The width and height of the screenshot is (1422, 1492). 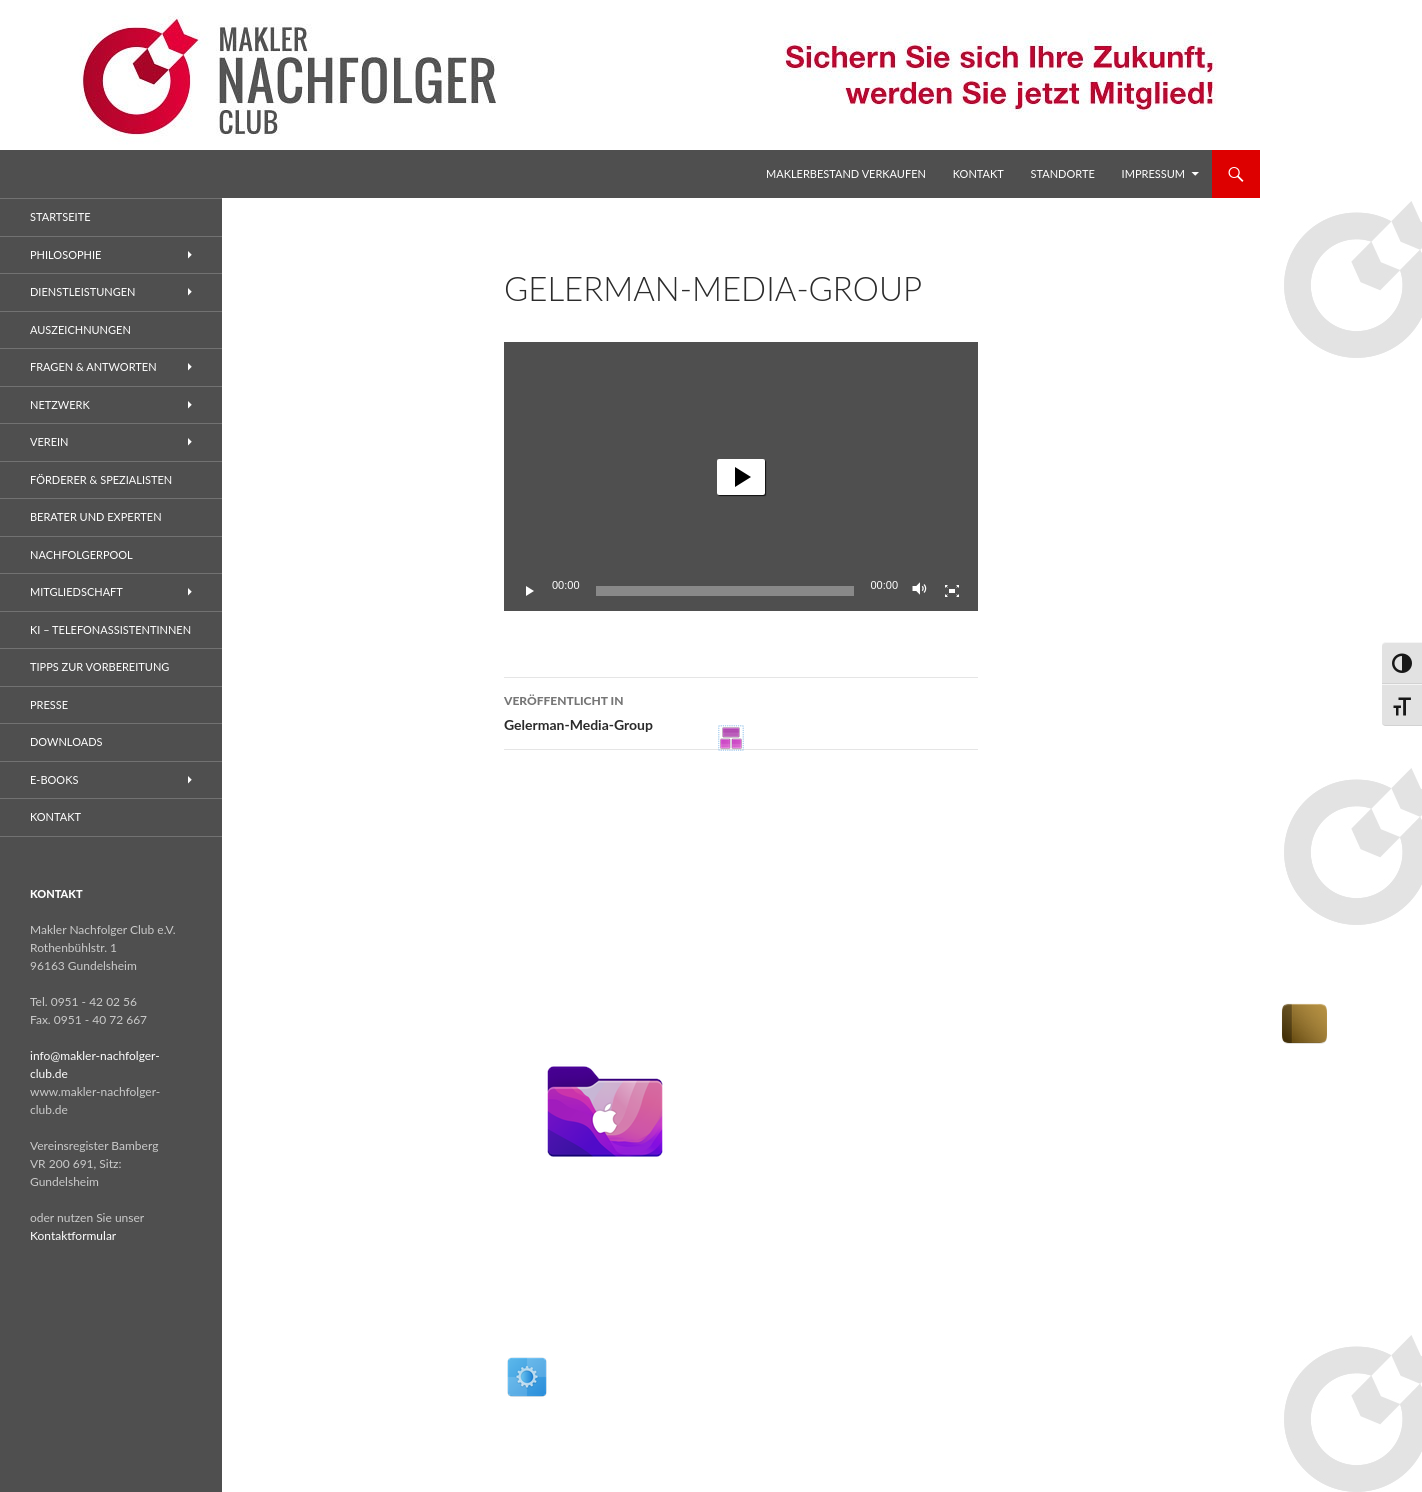 I want to click on access your desktop folder, so click(x=1304, y=1022).